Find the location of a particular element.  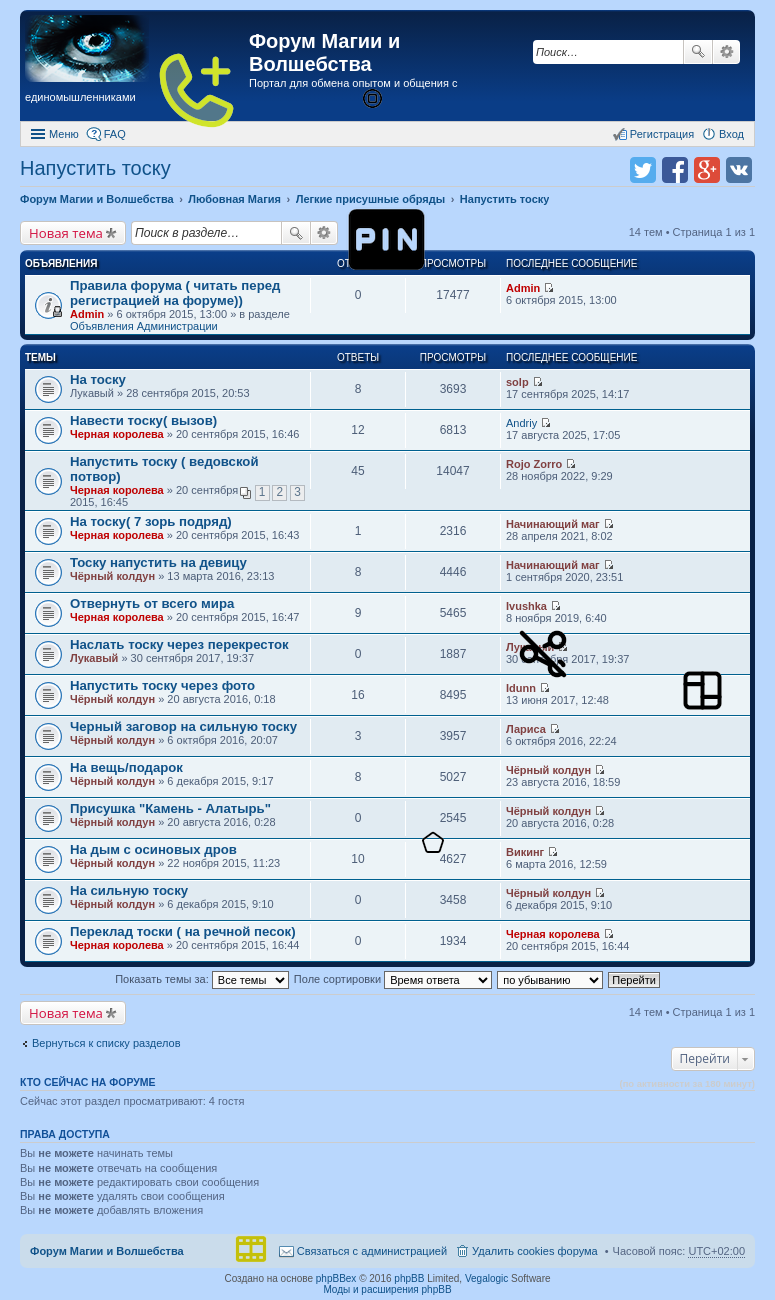

playstation square button symbol is located at coordinates (372, 98).